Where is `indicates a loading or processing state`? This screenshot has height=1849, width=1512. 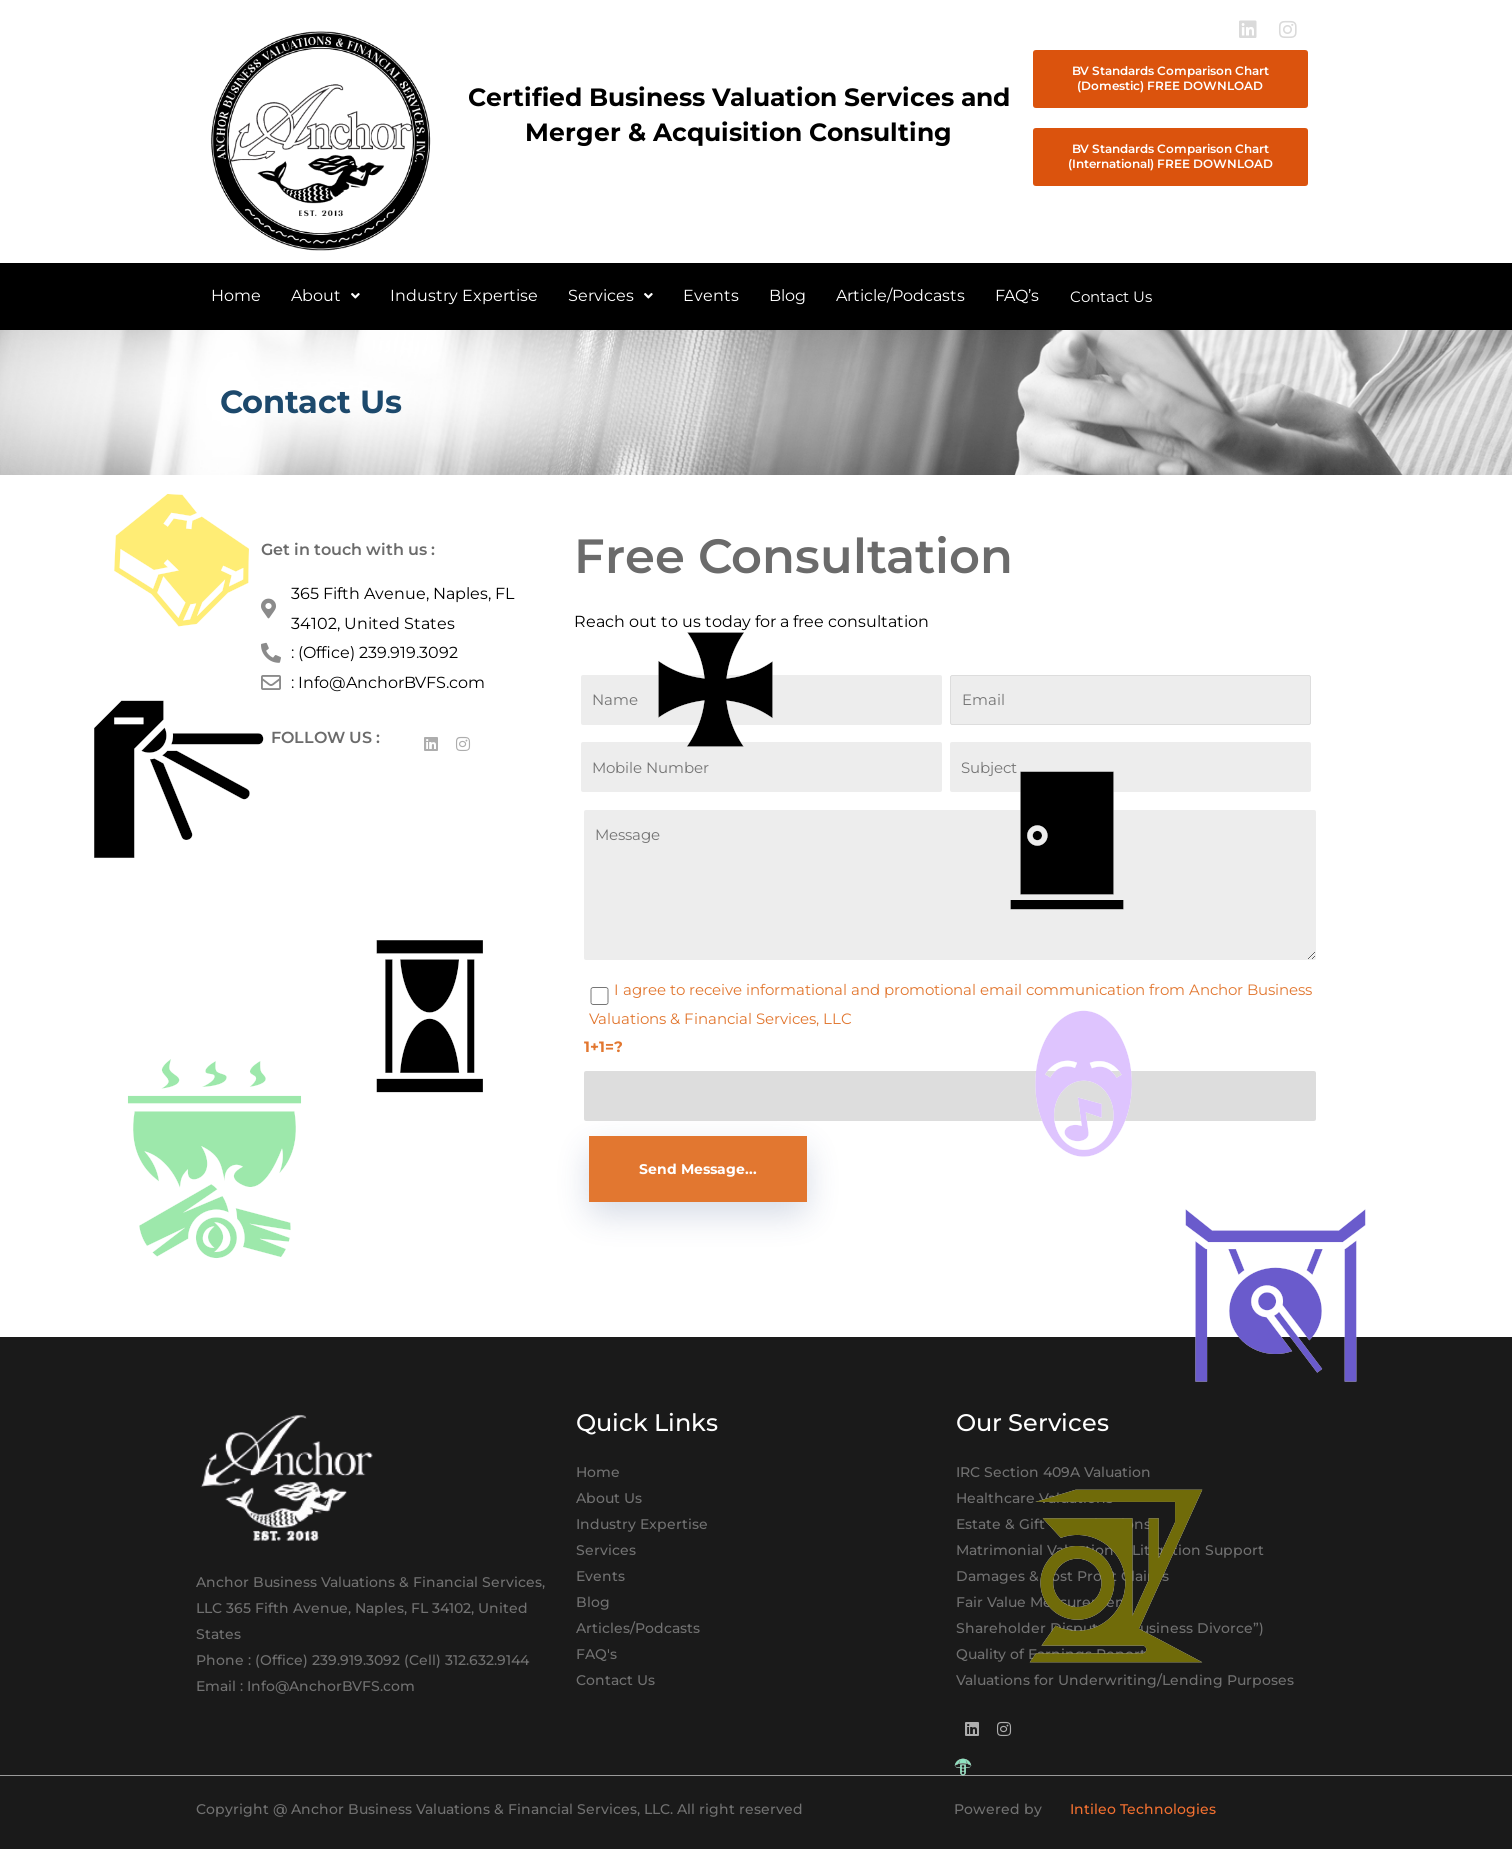 indicates a loading or processing state is located at coordinates (429, 1016).